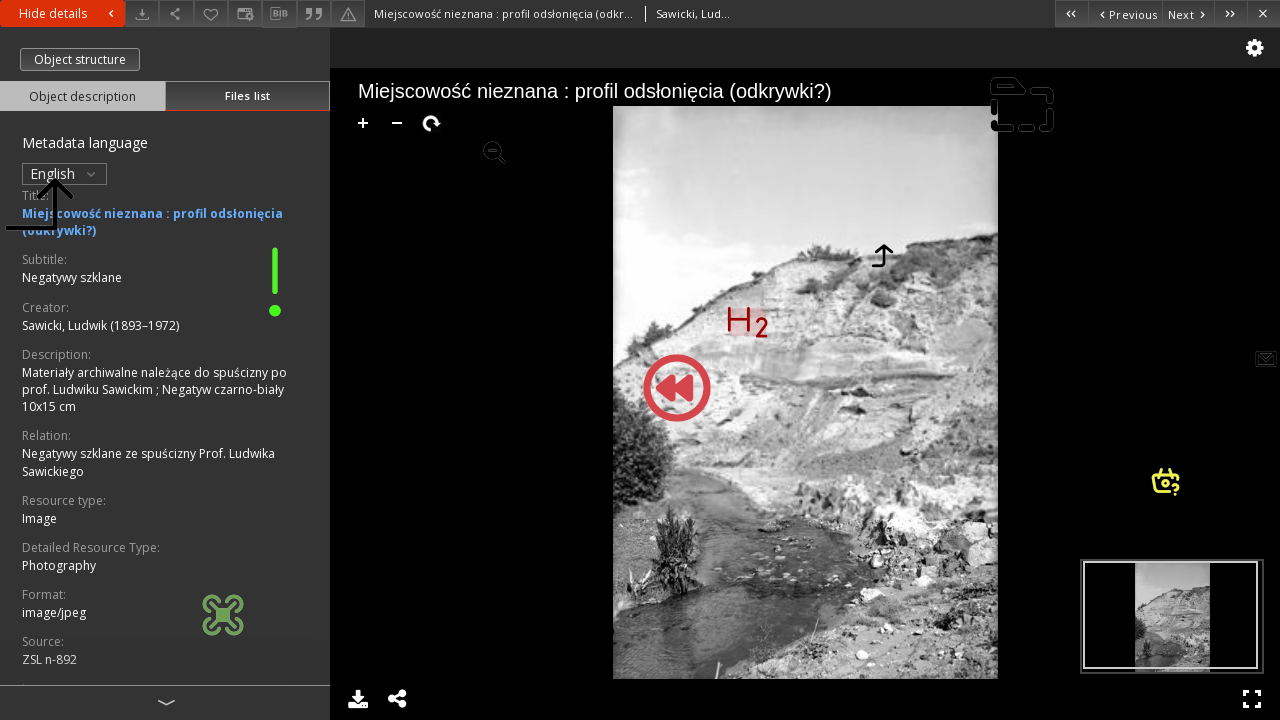 Image resolution: width=1280 pixels, height=720 pixels. Describe the element at coordinates (275, 282) in the screenshot. I see `indicates a warning or alert requiring attention` at that location.